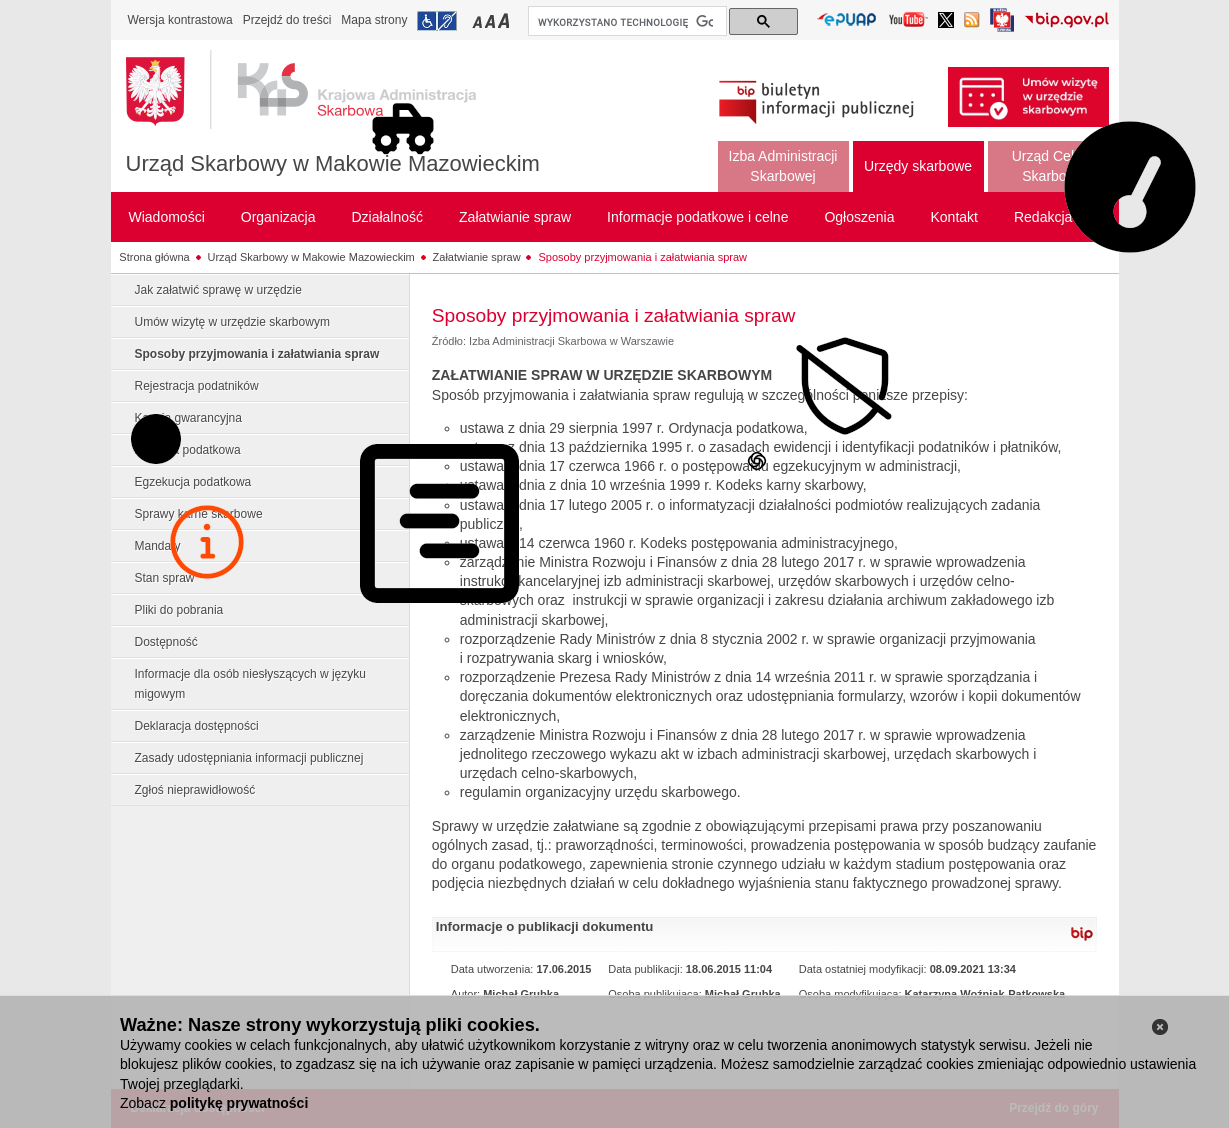  I want to click on open loom video recording app, so click(757, 461).